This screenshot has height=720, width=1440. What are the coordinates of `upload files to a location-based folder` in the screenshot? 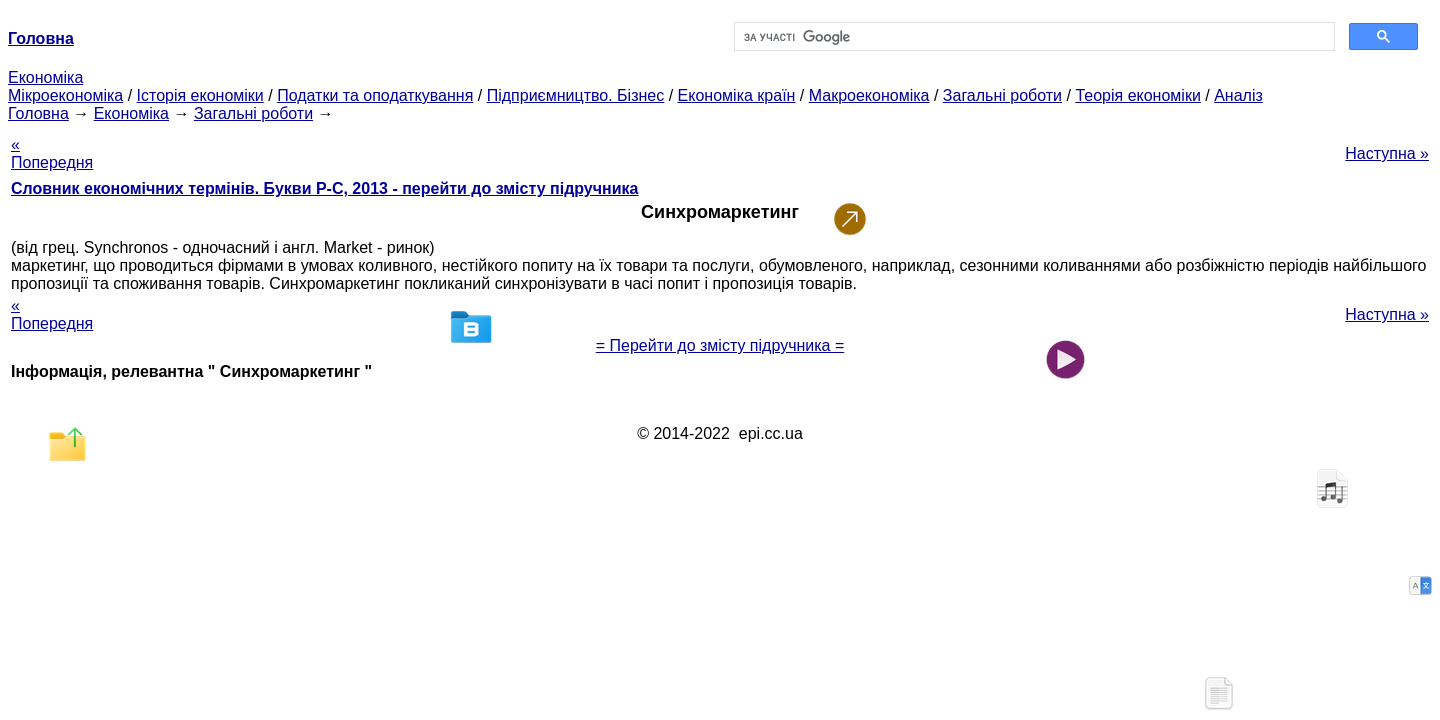 It's located at (67, 447).